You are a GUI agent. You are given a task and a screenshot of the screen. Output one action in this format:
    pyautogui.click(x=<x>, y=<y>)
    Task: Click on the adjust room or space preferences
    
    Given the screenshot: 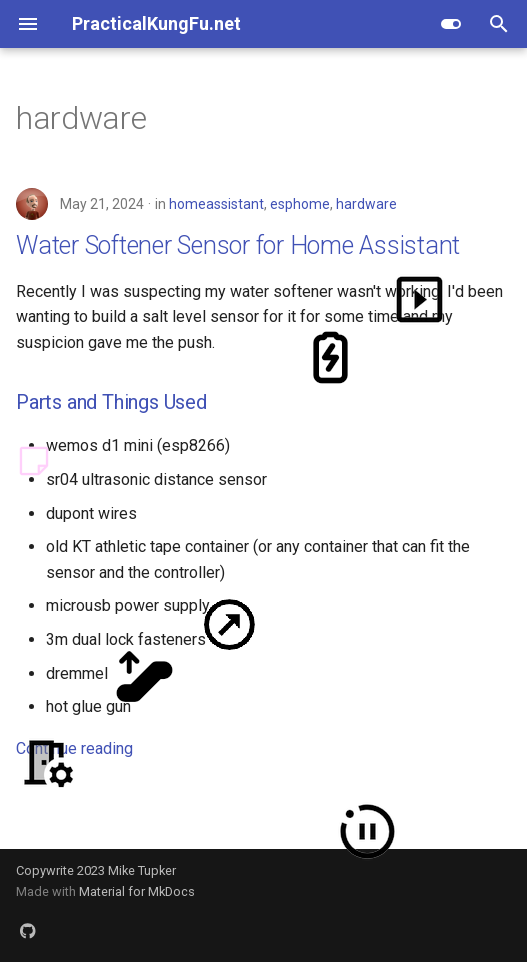 What is the action you would take?
    pyautogui.click(x=46, y=762)
    